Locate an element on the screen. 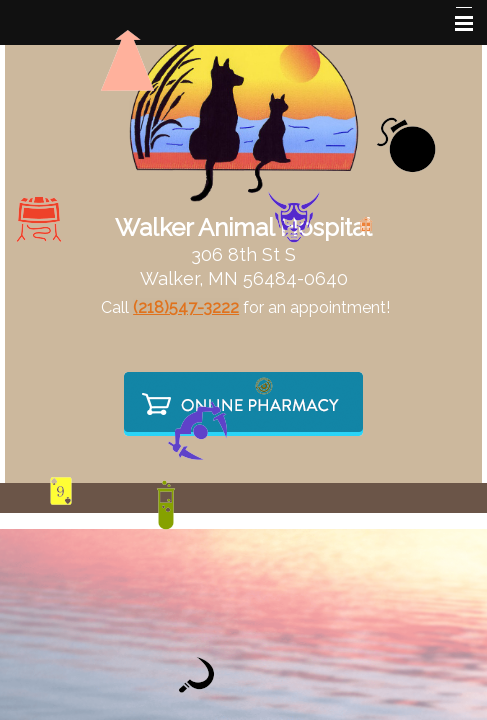  view potion or chemical inventory is located at coordinates (166, 505).